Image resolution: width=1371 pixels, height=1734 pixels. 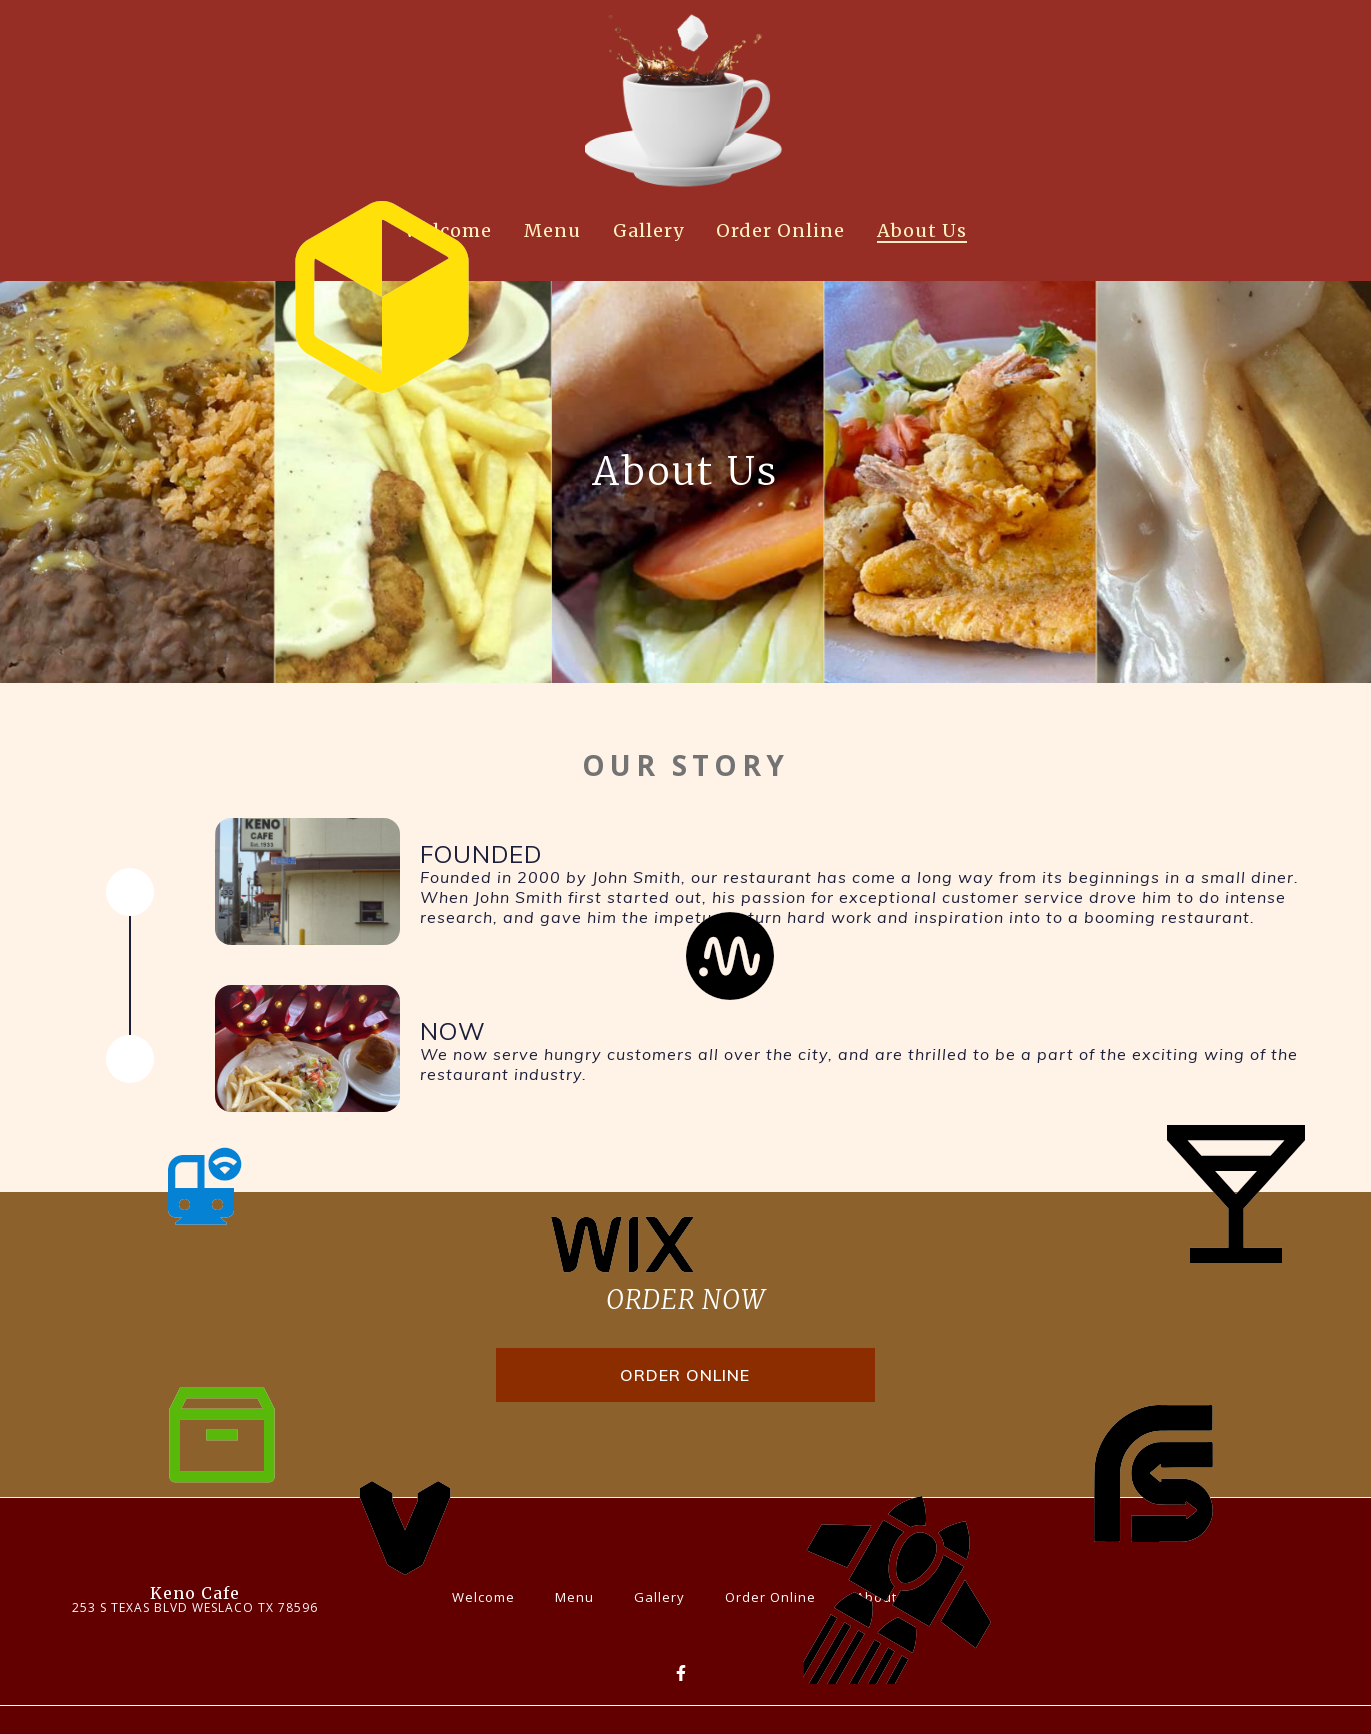 What do you see at coordinates (1153, 1473) in the screenshot?
I see `rsocket protocol or framework branding` at bounding box center [1153, 1473].